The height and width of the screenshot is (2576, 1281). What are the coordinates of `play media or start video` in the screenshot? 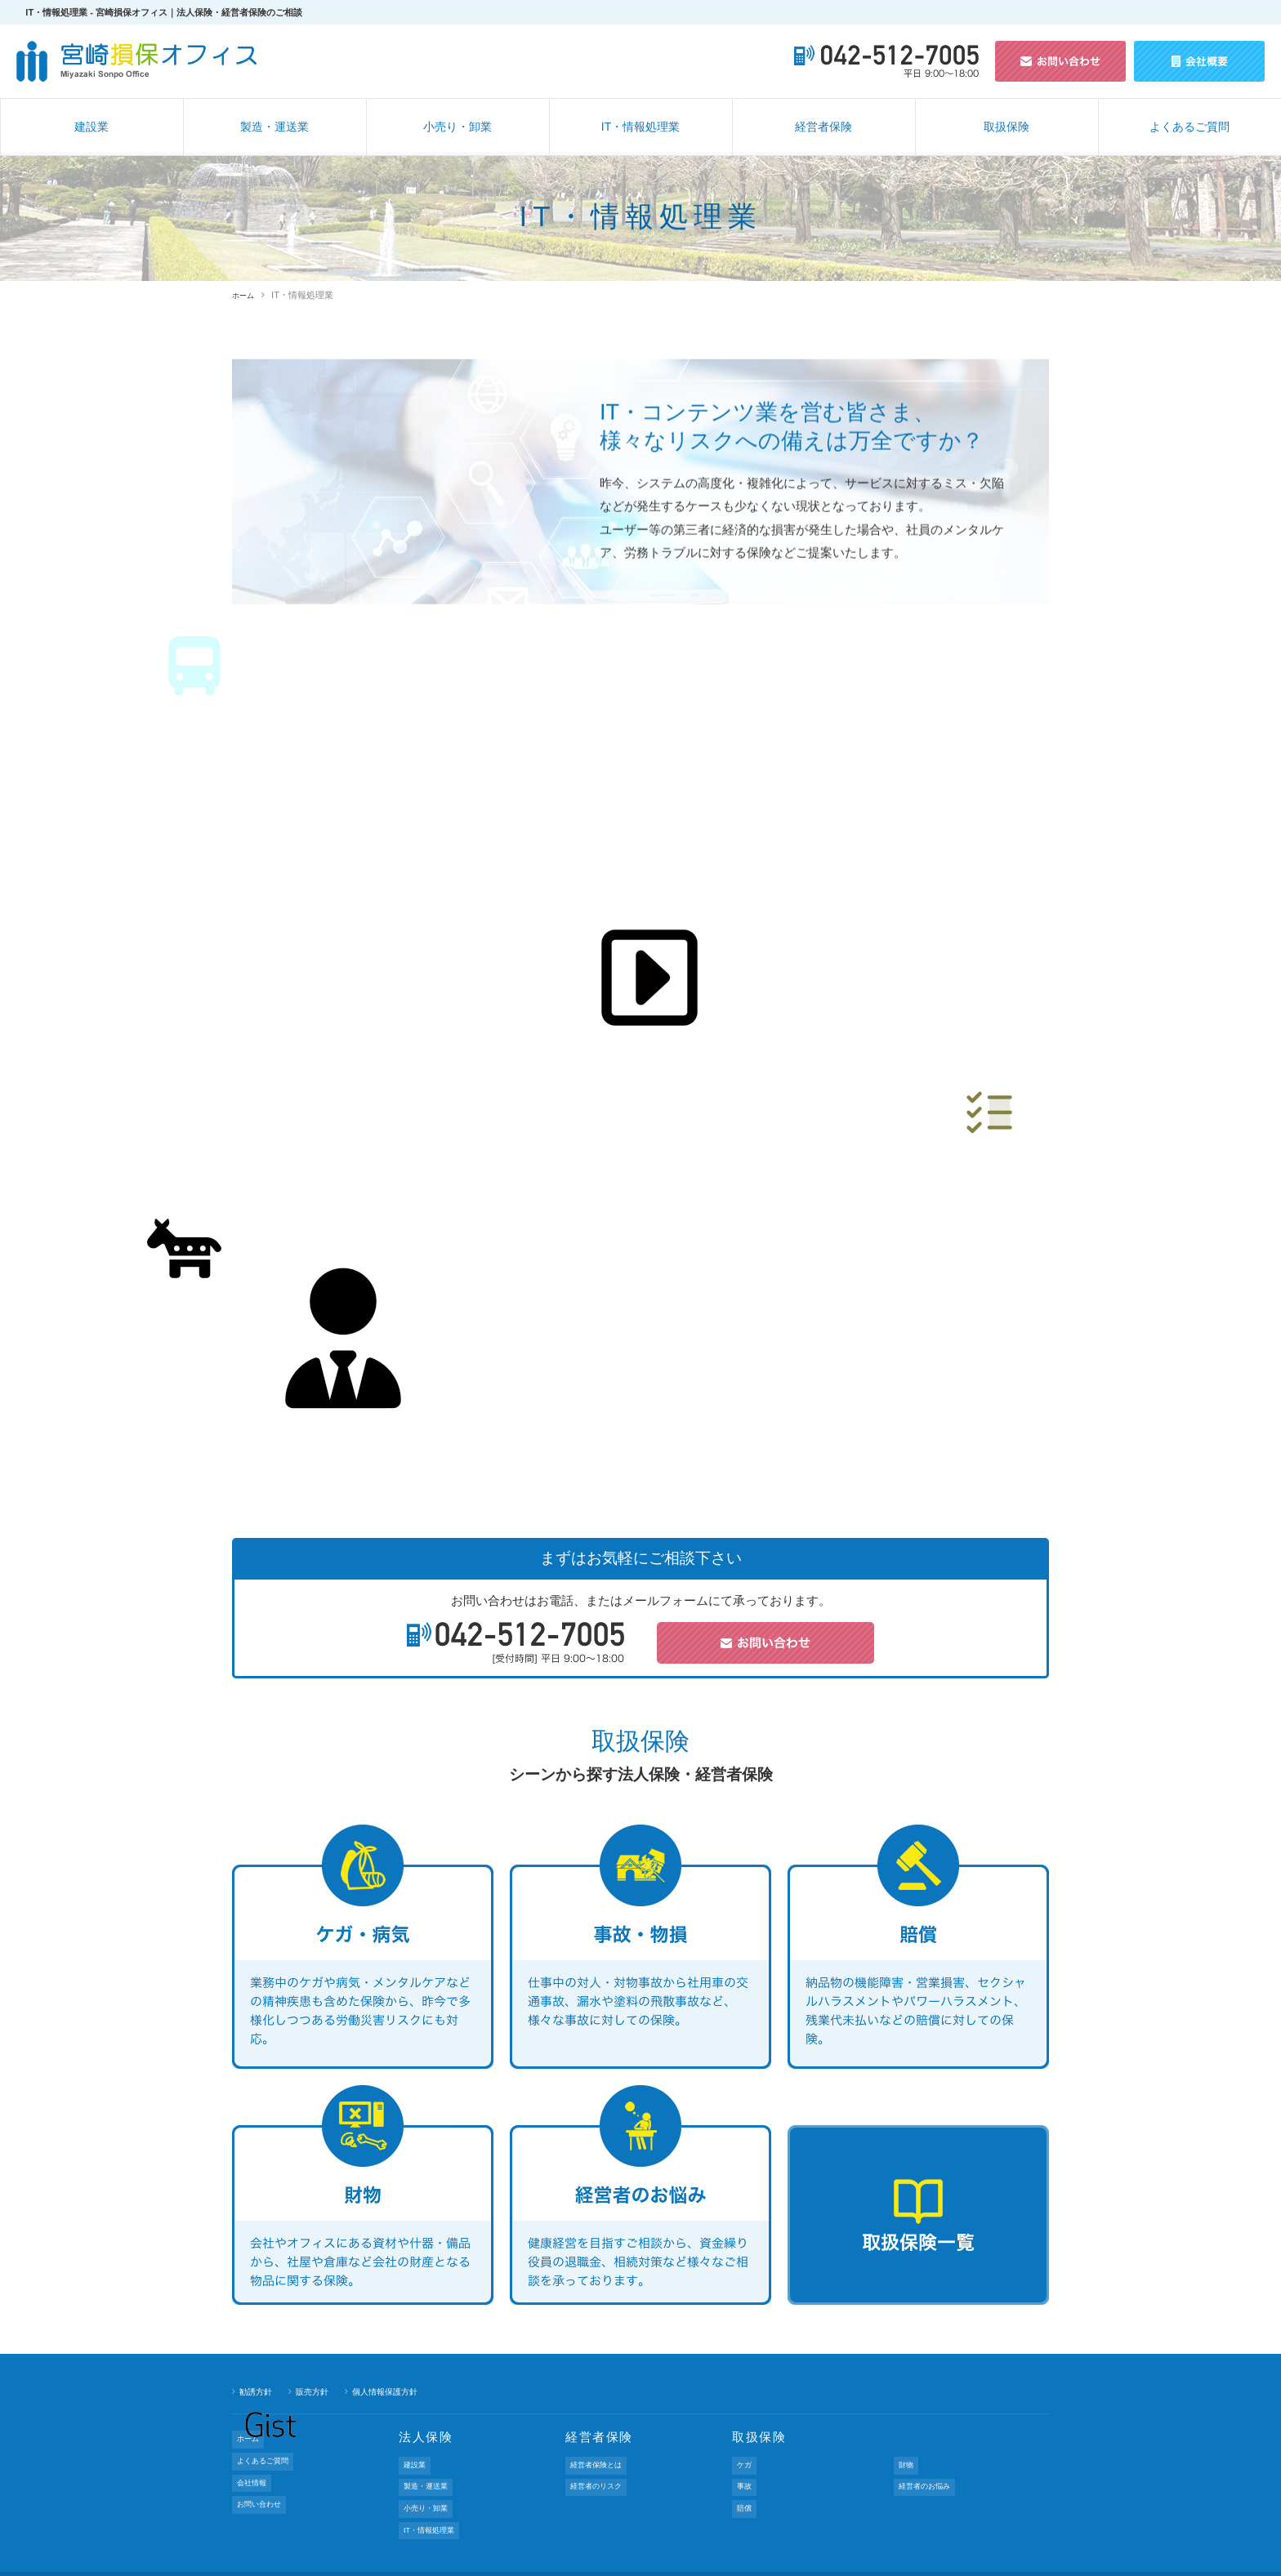 It's located at (649, 978).